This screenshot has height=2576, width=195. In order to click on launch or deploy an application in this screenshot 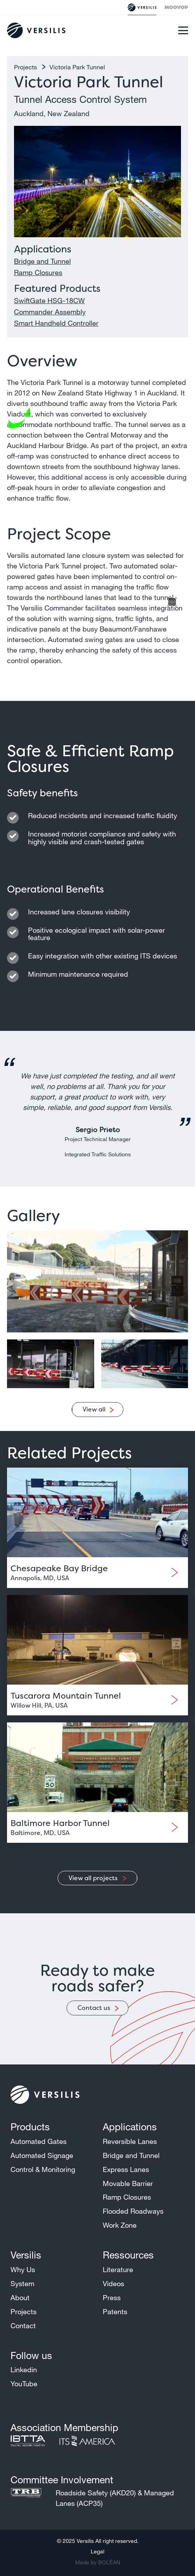, I will do `click(19, 417)`.